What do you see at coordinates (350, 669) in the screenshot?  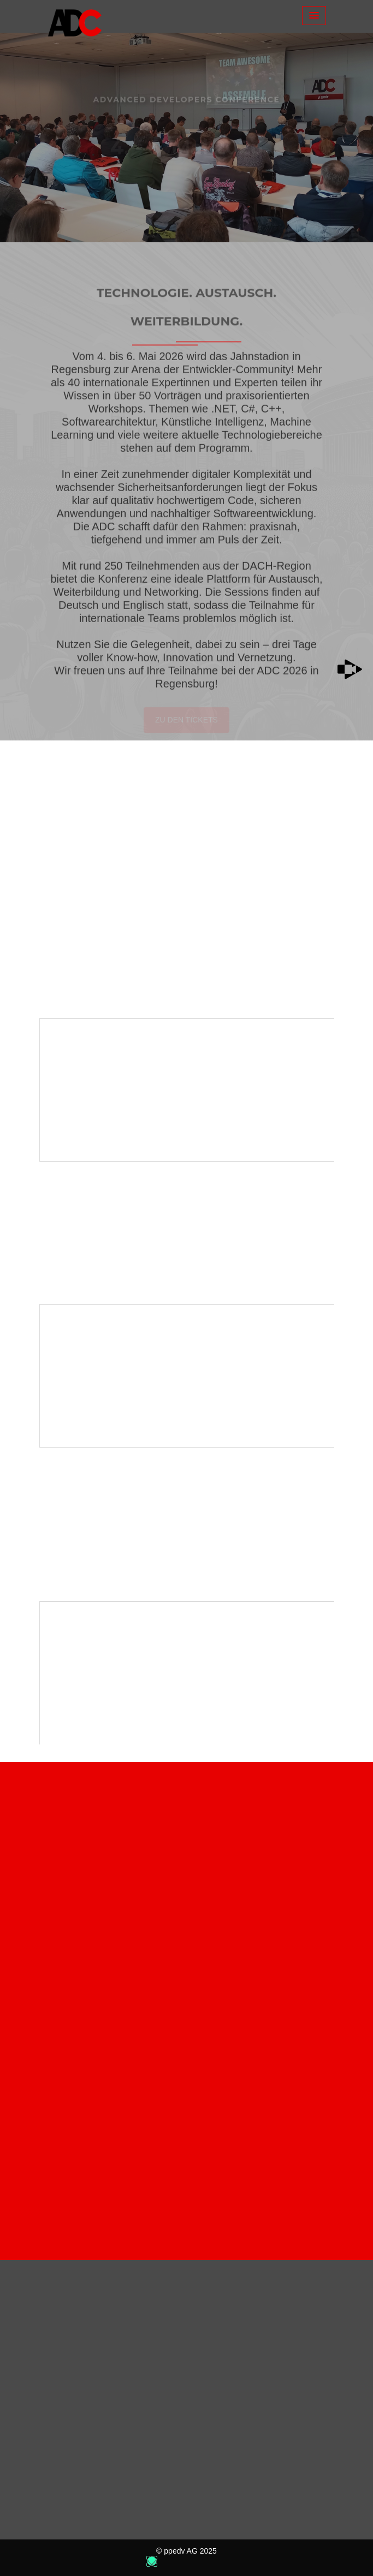 I see `open screencastify screen recording app` at bounding box center [350, 669].